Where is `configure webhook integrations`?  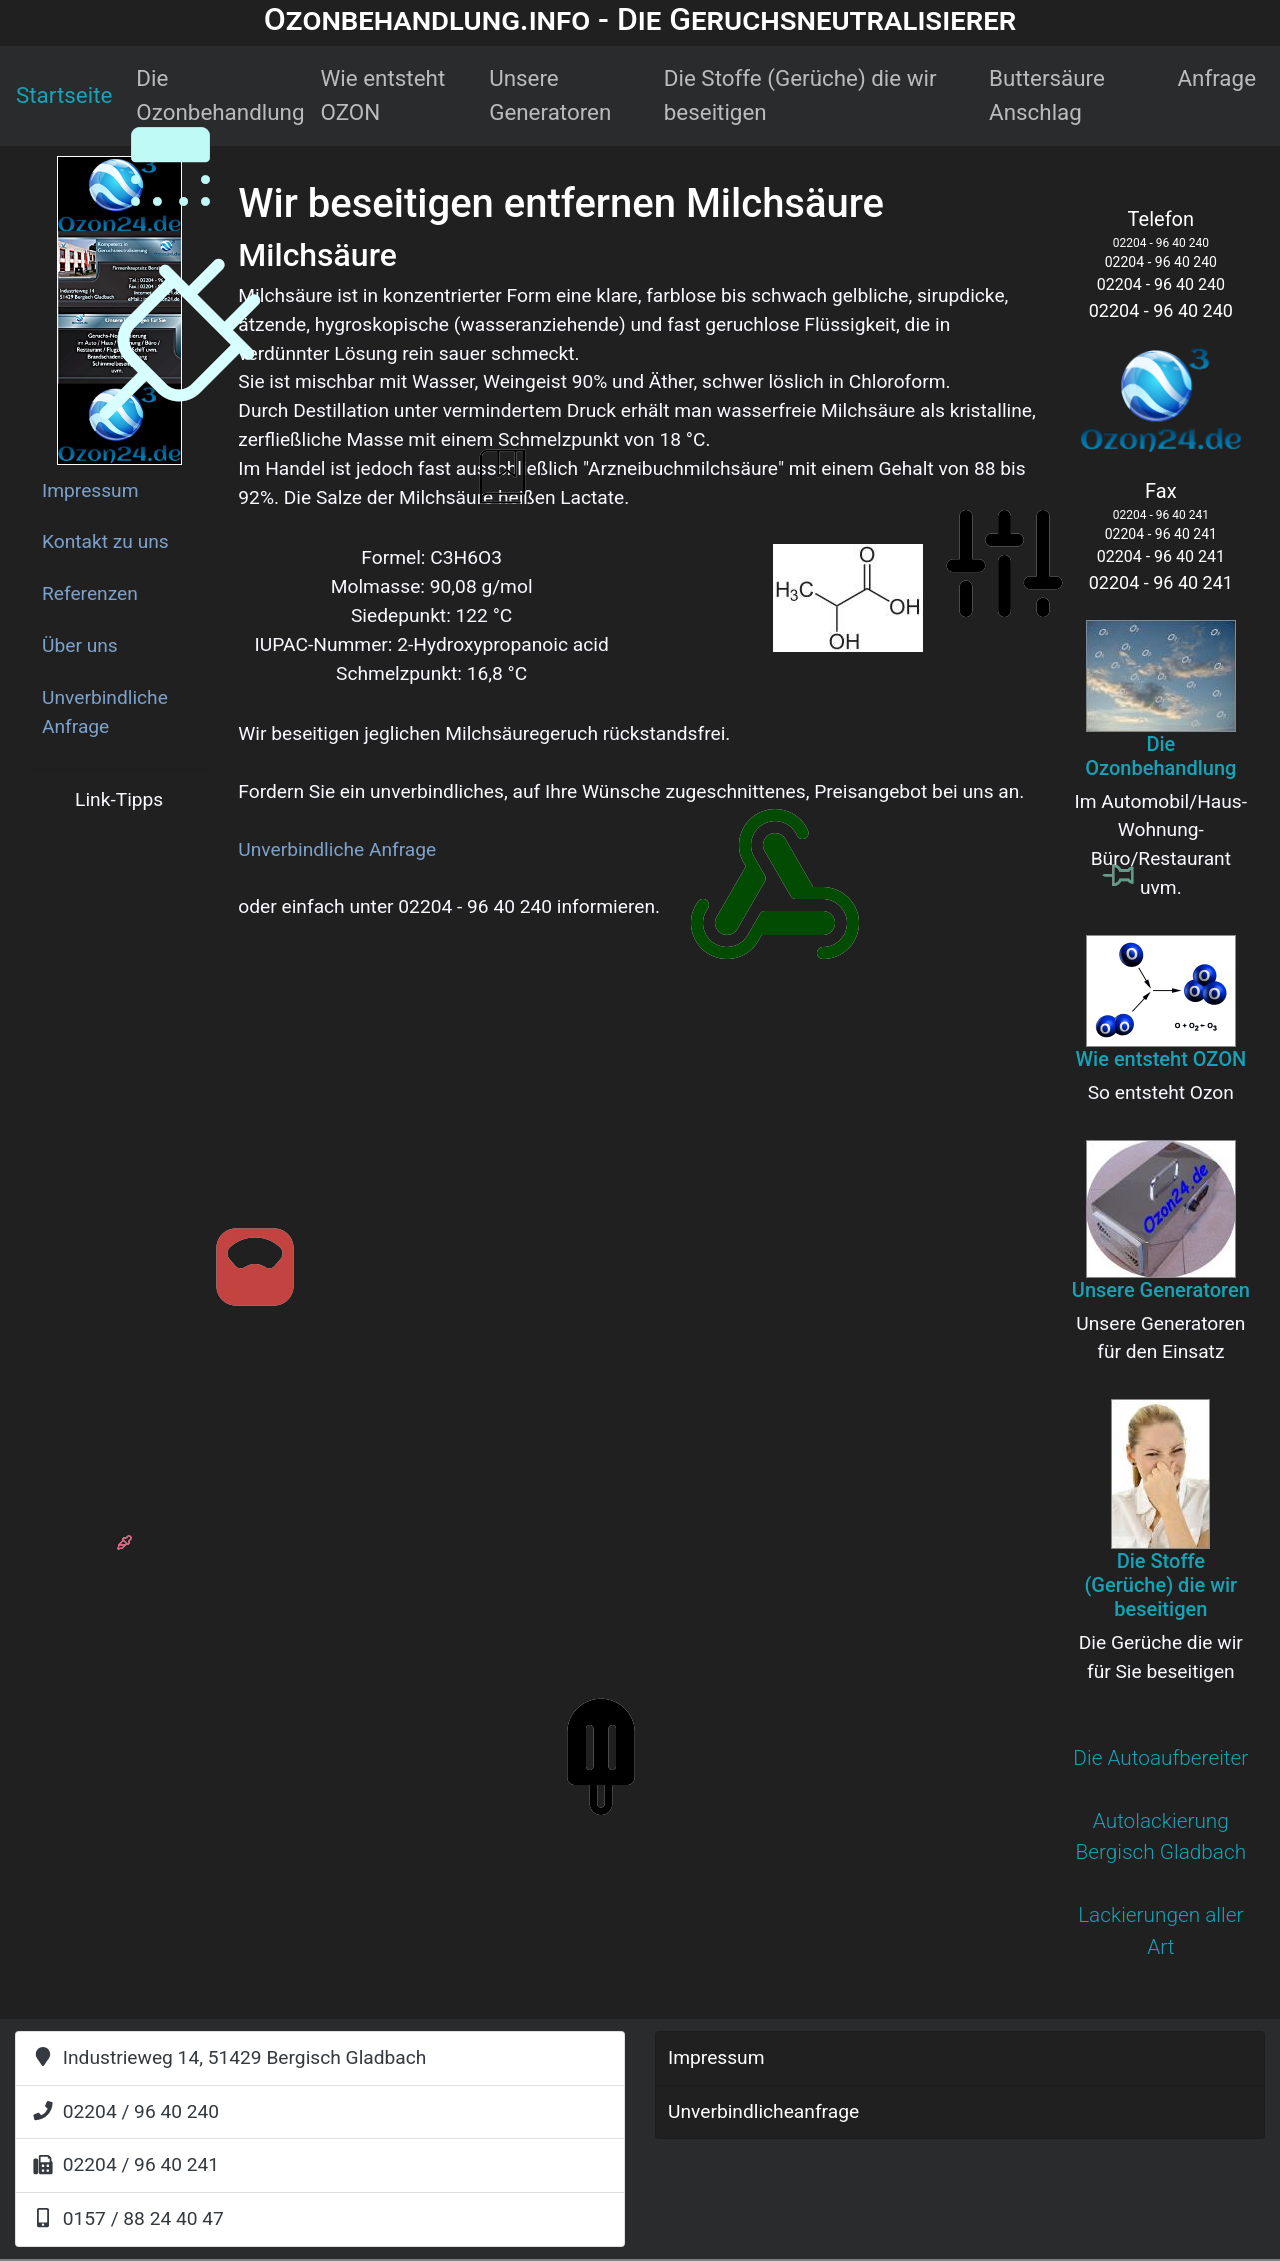 configure webhook integrations is located at coordinates (775, 893).